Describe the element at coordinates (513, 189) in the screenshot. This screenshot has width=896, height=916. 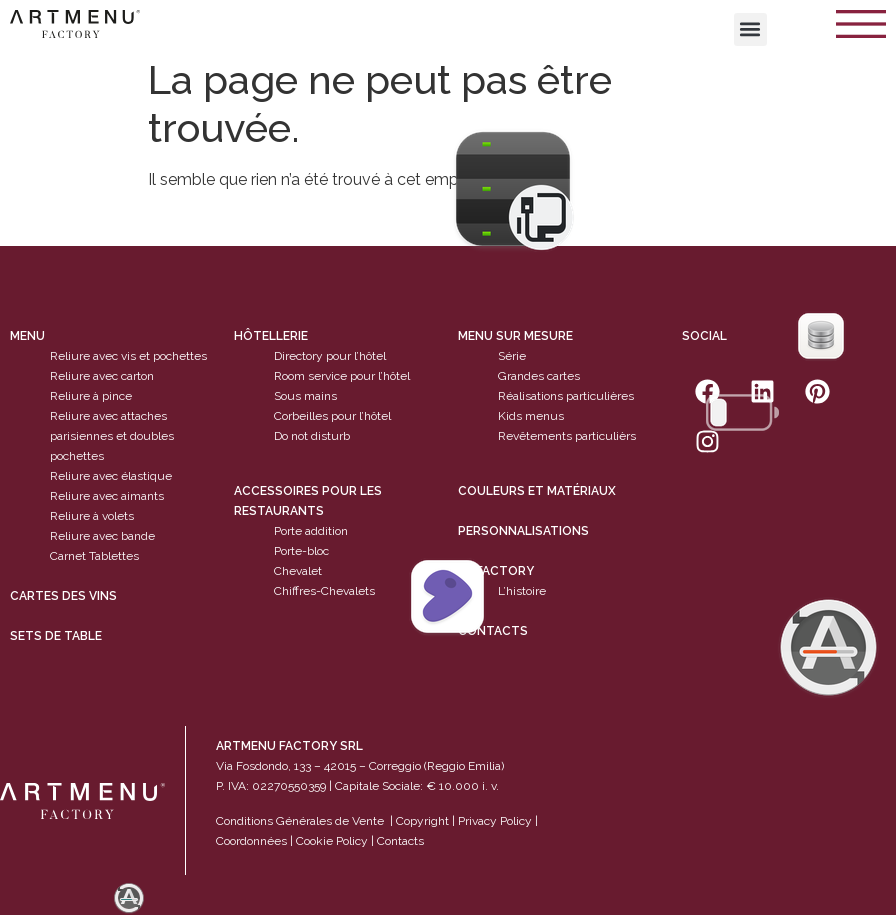
I see `configure dhcp server settings` at that location.